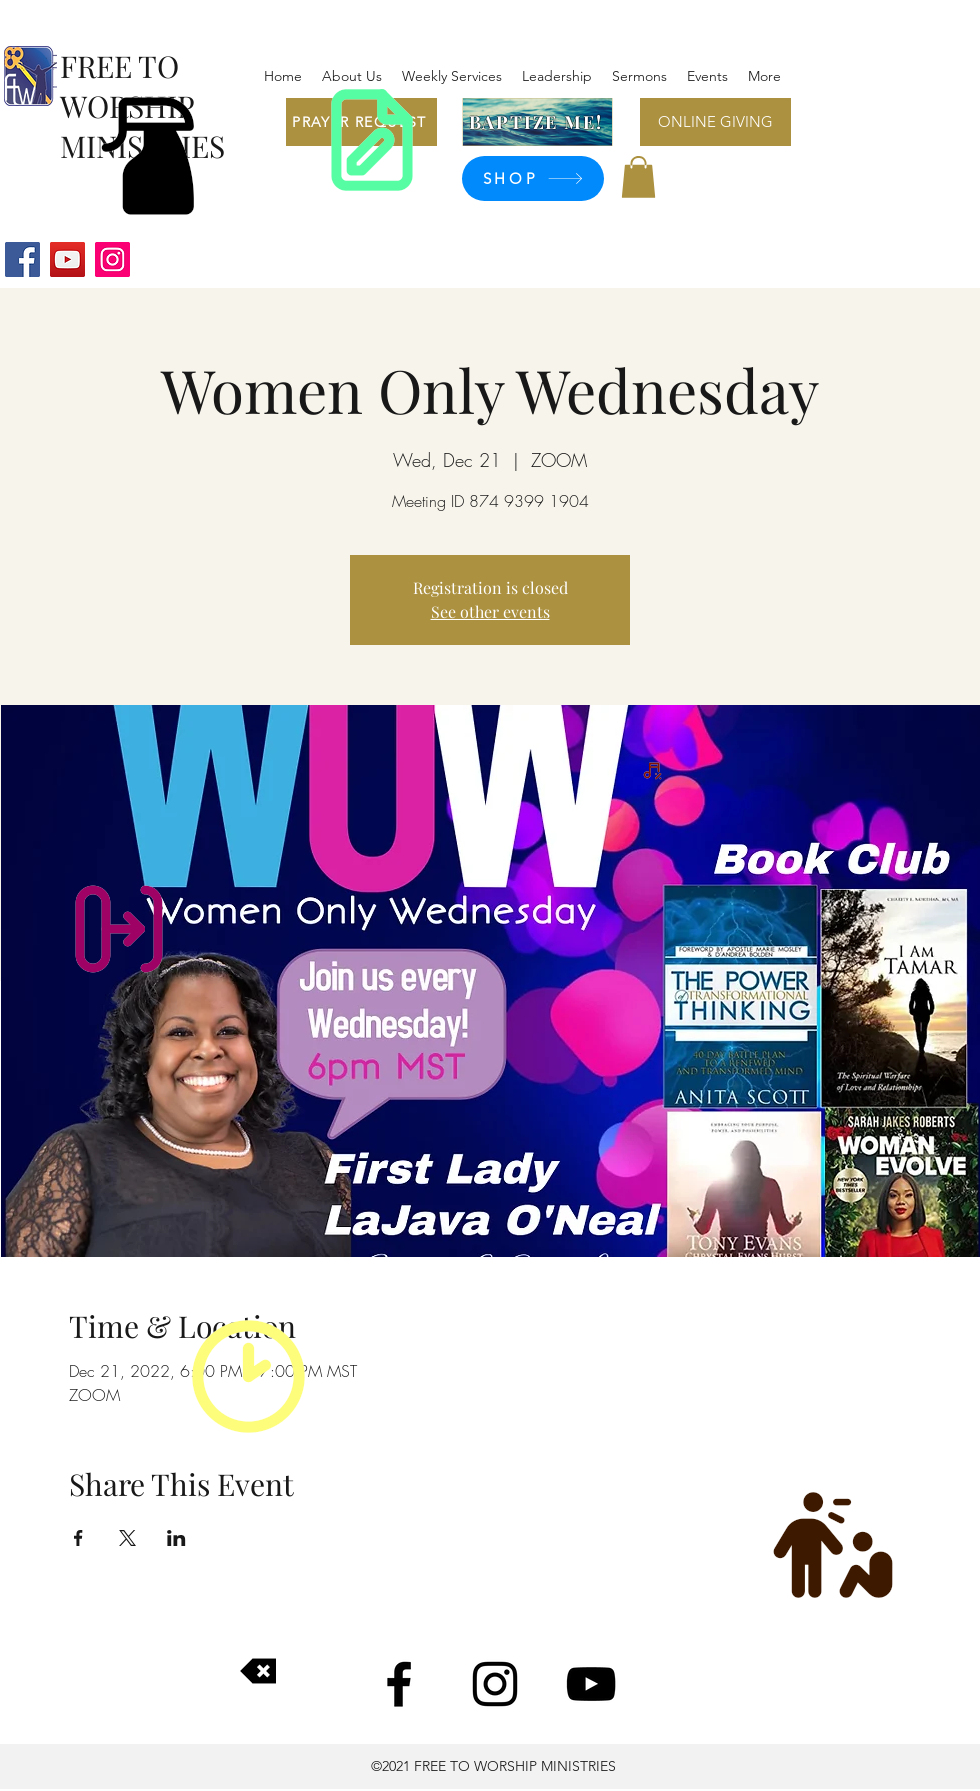  Describe the element at coordinates (248, 1376) in the screenshot. I see `view current time` at that location.